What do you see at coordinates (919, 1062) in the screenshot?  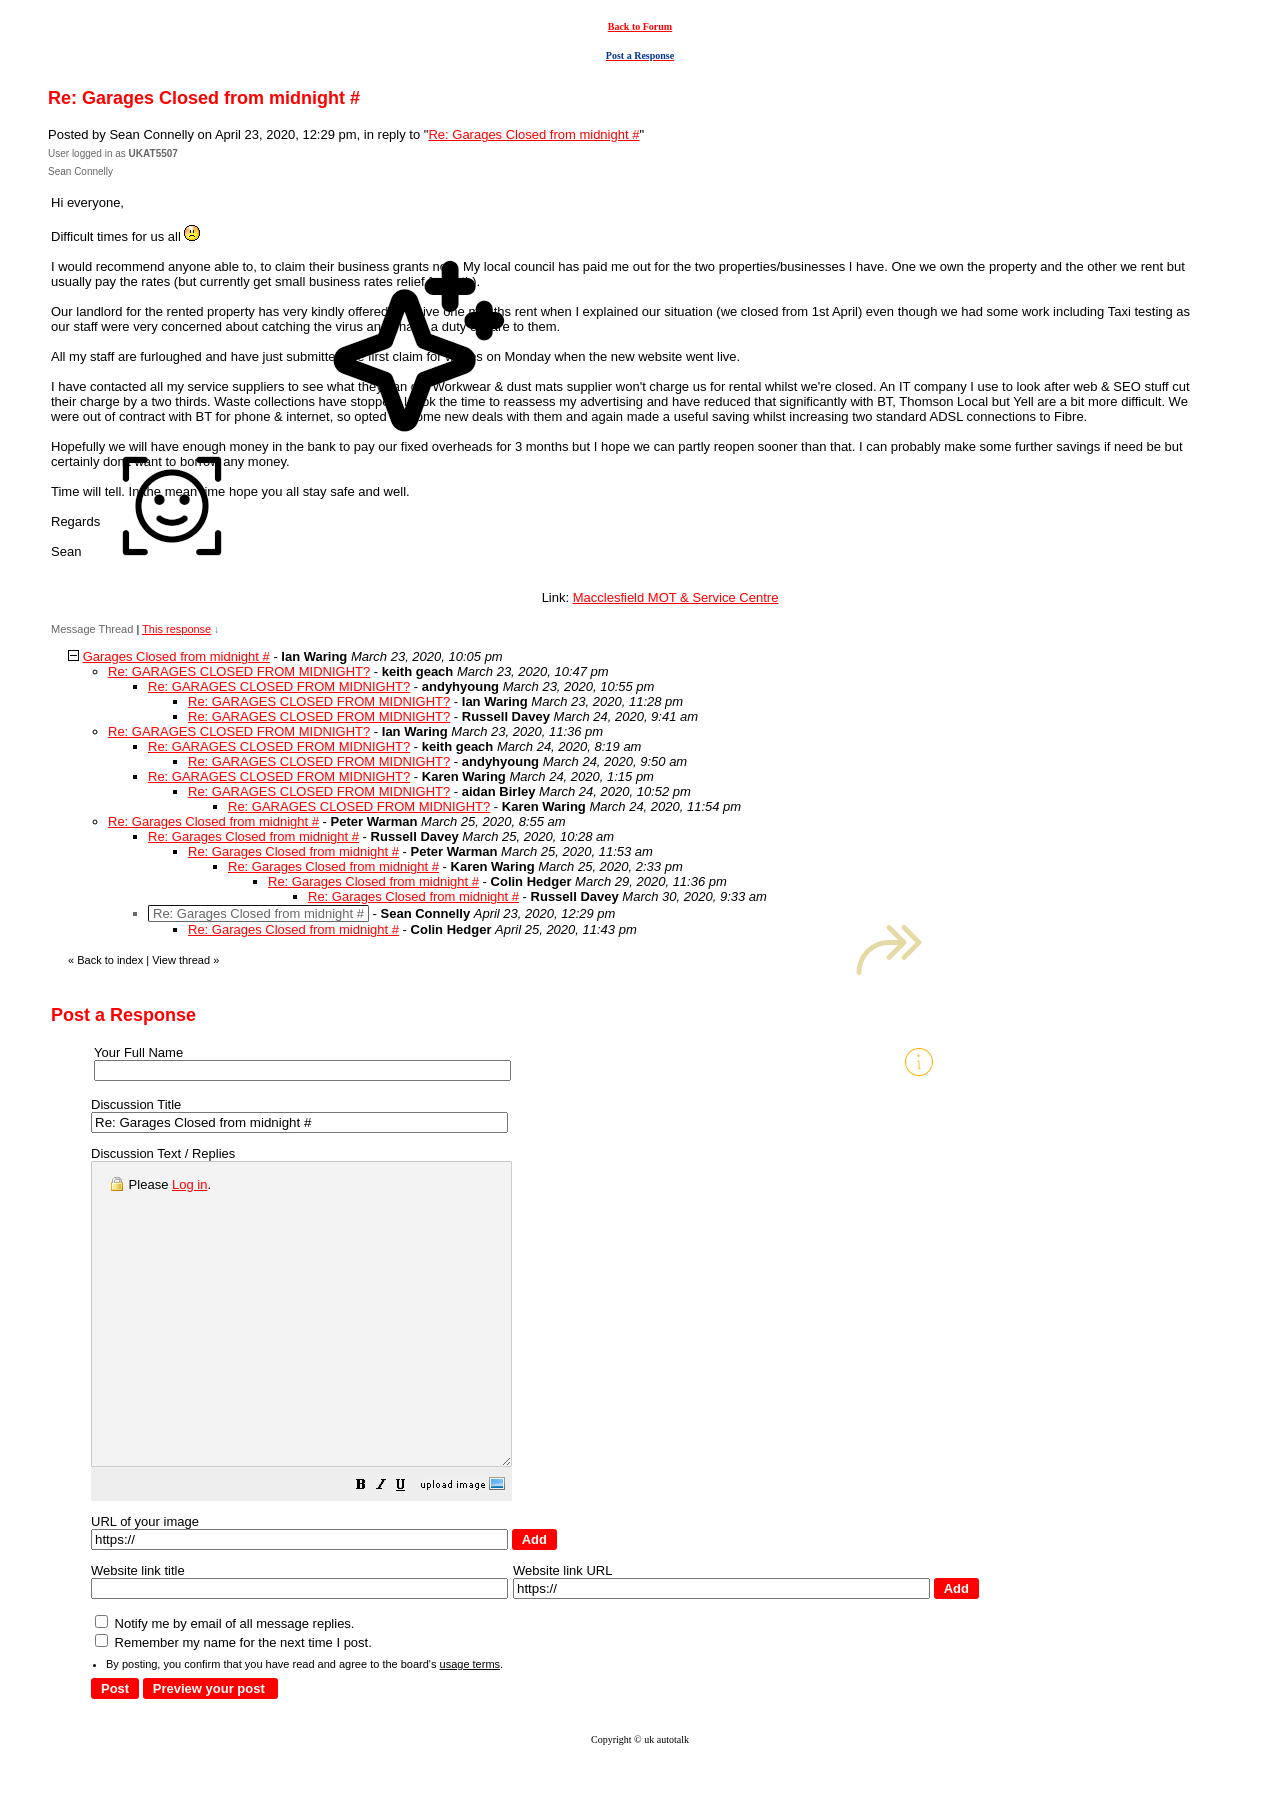 I see `view more information or details` at bounding box center [919, 1062].